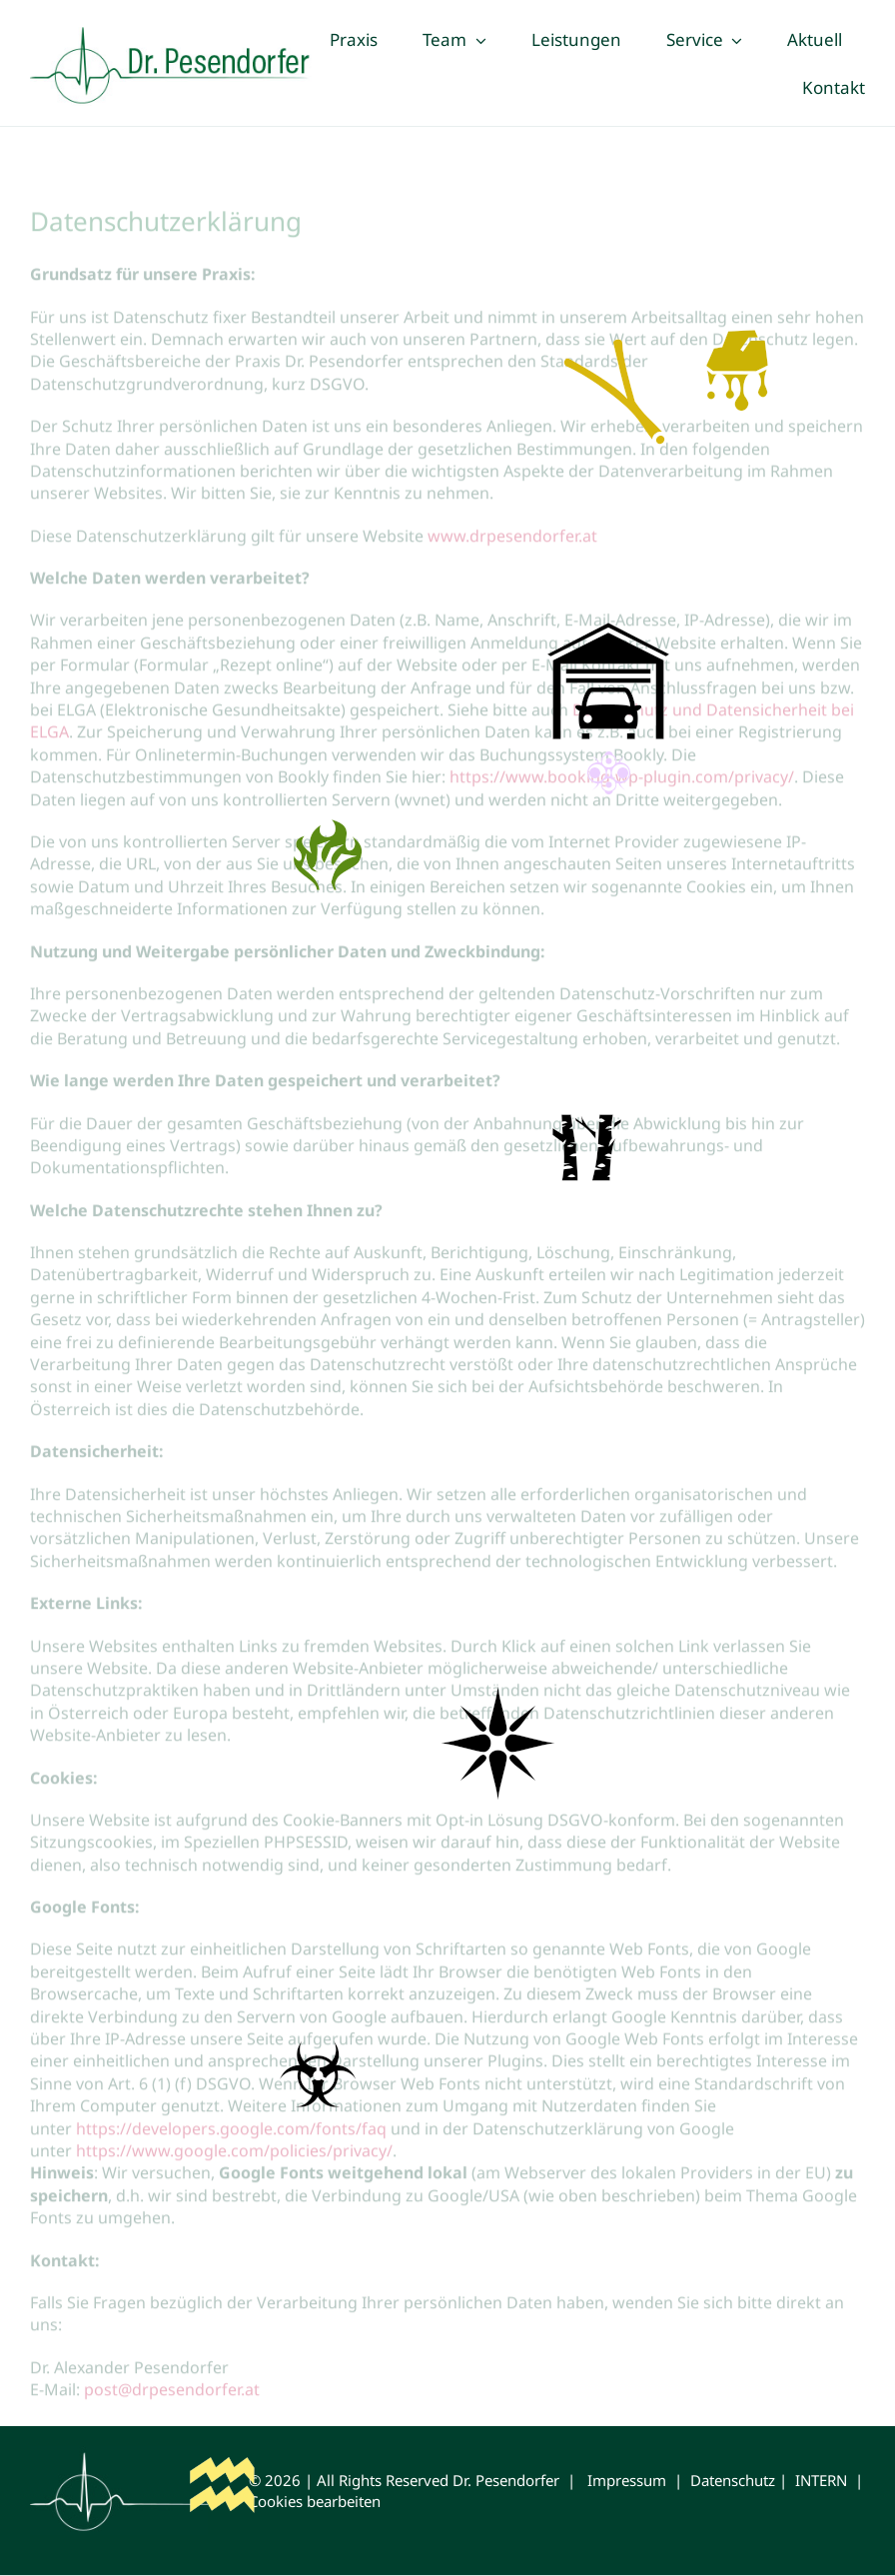 The image size is (895, 2576). What do you see at coordinates (318, 2075) in the screenshot?
I see `indicates hazardous or dangerous content` at bounding box center [318, 2075].